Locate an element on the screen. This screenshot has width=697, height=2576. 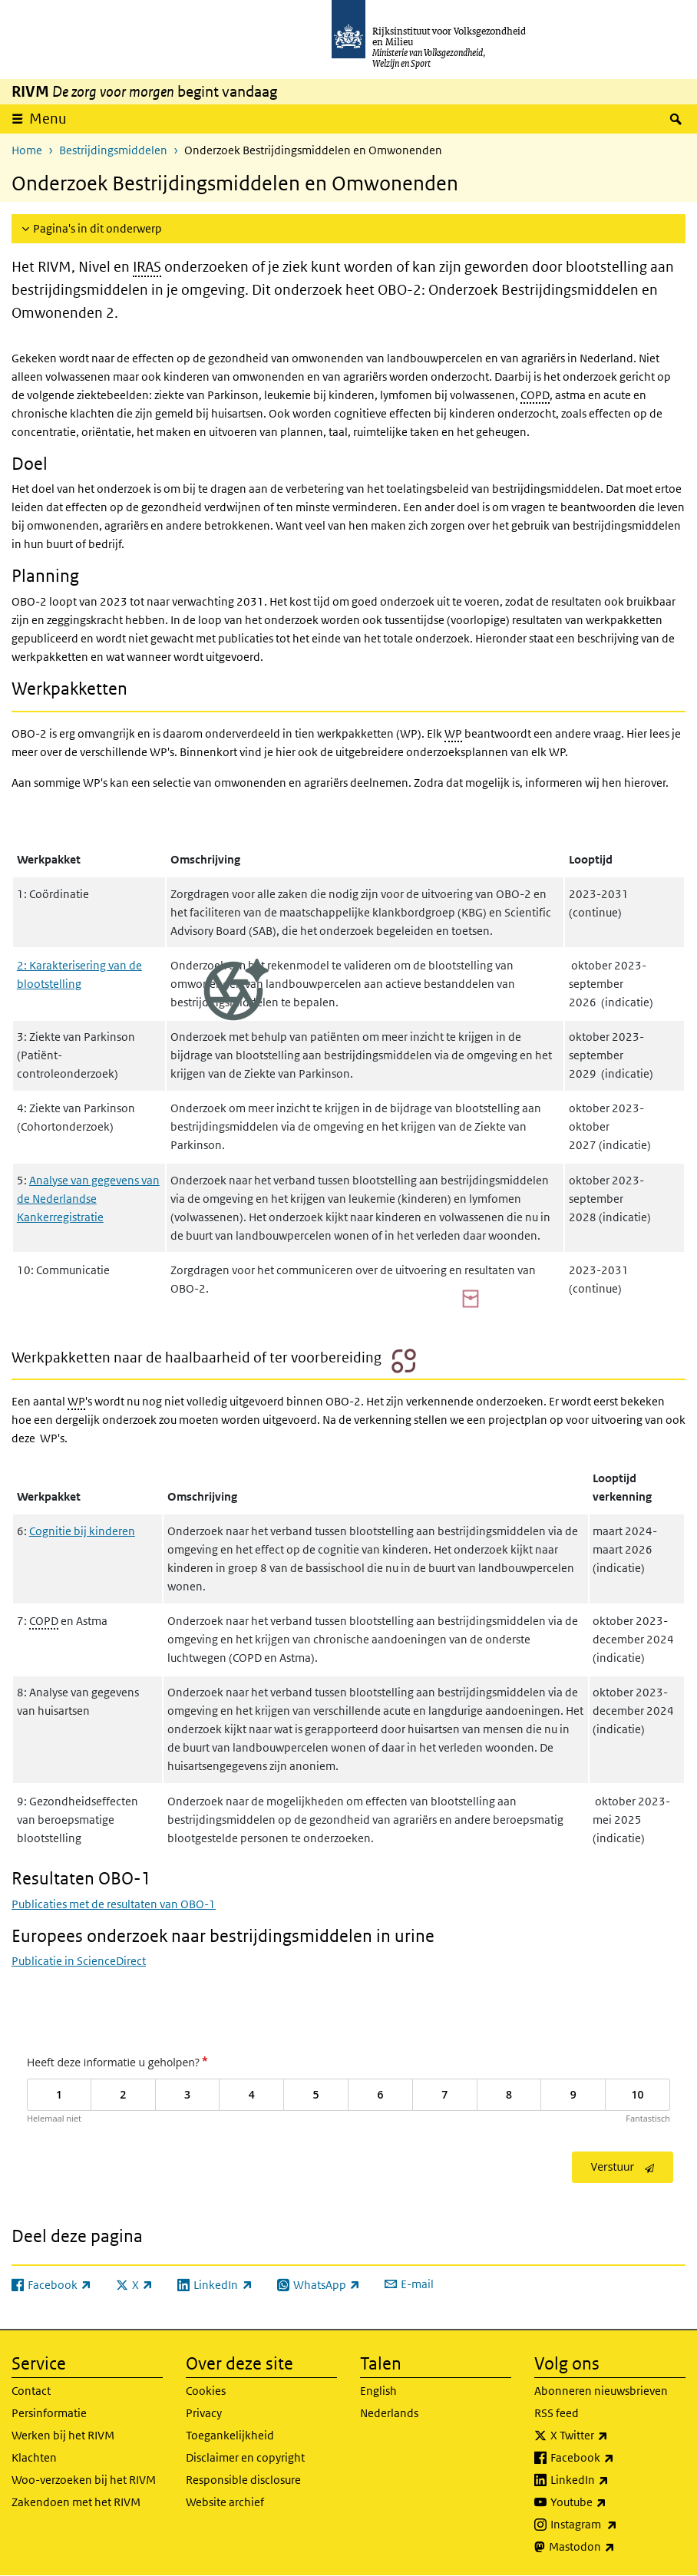
send or receive a red packet (hongbao) is located at coordinates (471, 1299).